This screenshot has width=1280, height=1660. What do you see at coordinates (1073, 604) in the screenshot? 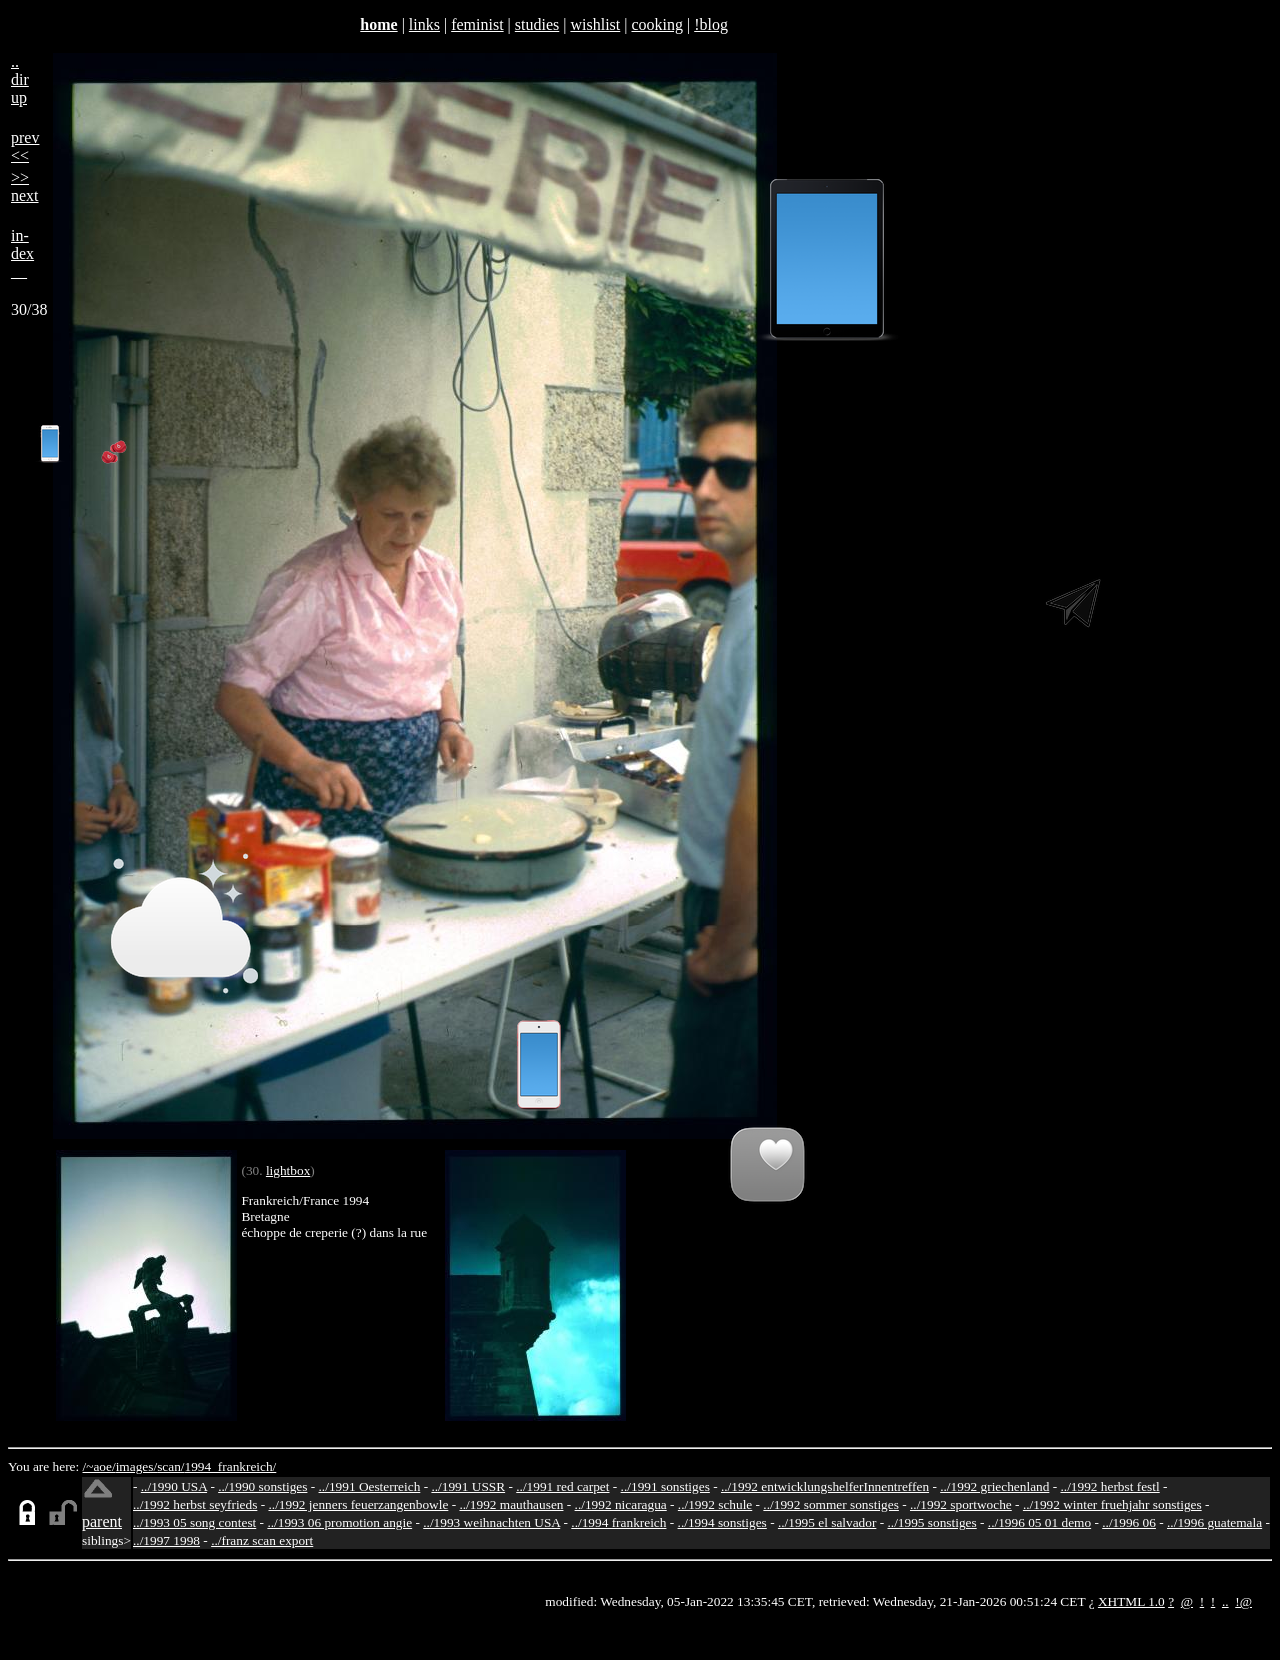
I see `view sent messages folder` at bounding box center [1073, 604].